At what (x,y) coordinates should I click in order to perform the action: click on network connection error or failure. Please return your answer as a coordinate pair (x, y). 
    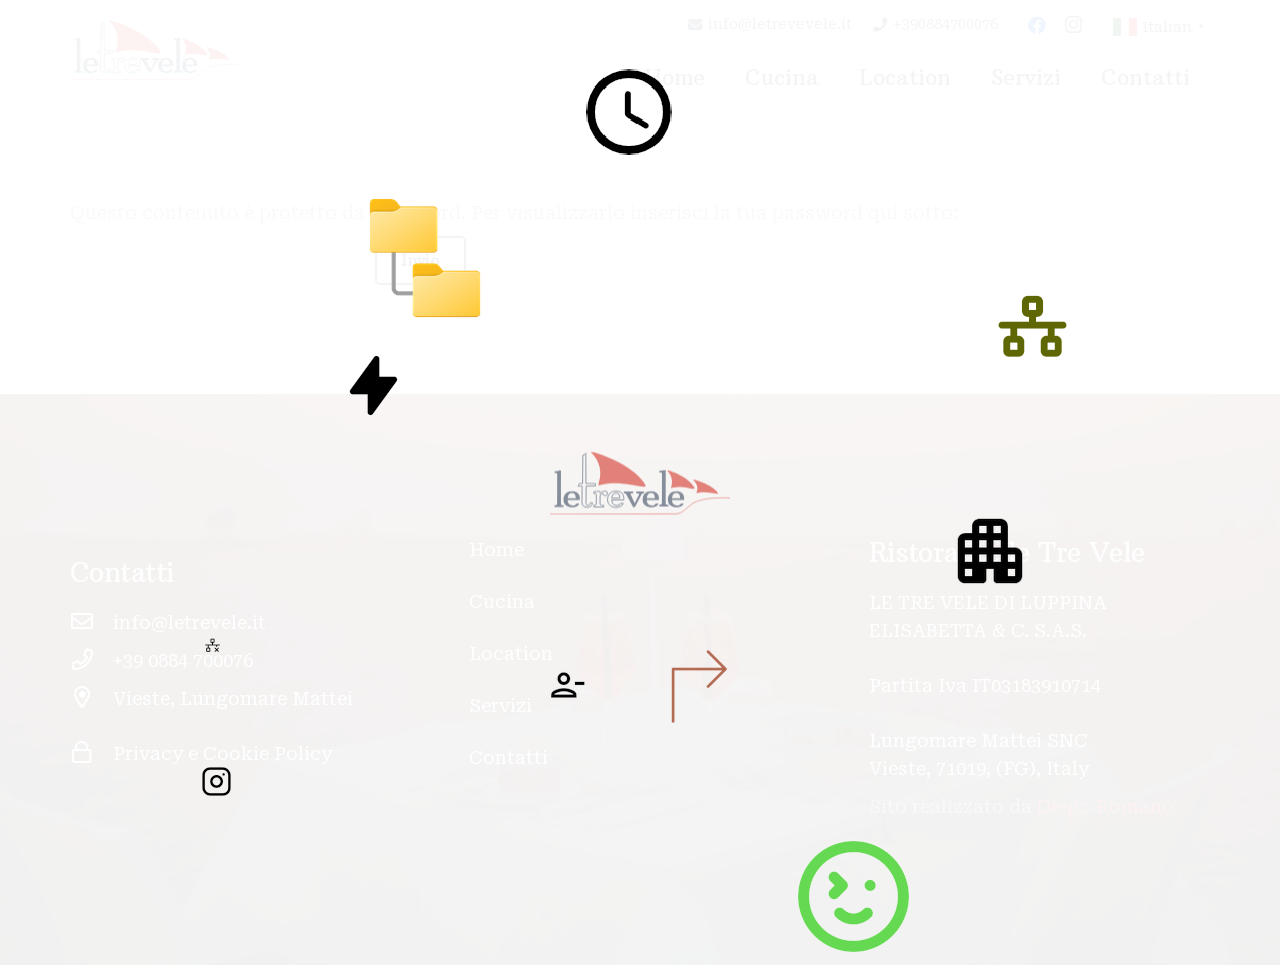
    Looking at the image, I should click on (212, 645).